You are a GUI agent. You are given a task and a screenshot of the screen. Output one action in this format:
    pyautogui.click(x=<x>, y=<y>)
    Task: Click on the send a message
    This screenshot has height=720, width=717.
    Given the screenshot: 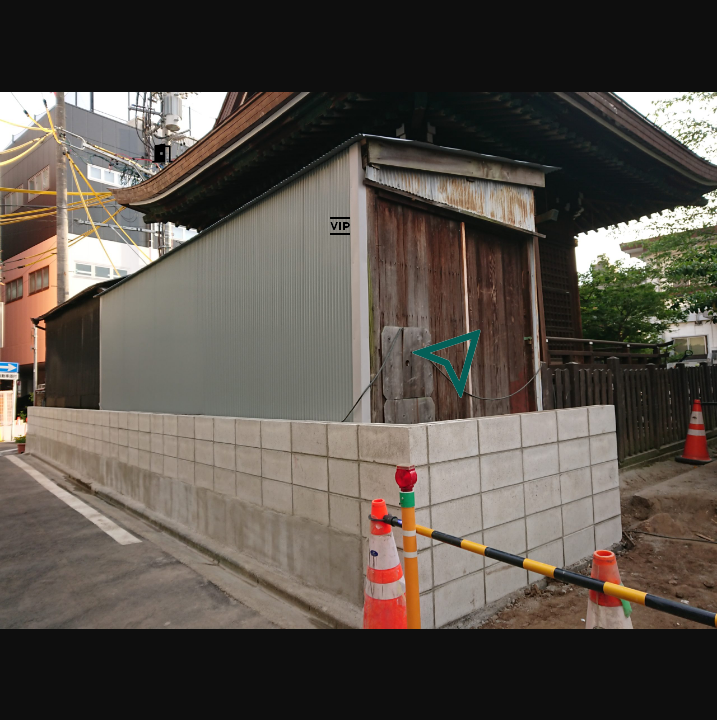 What is the action you would take?
    pyautogui.click(x=447, y=362)
    